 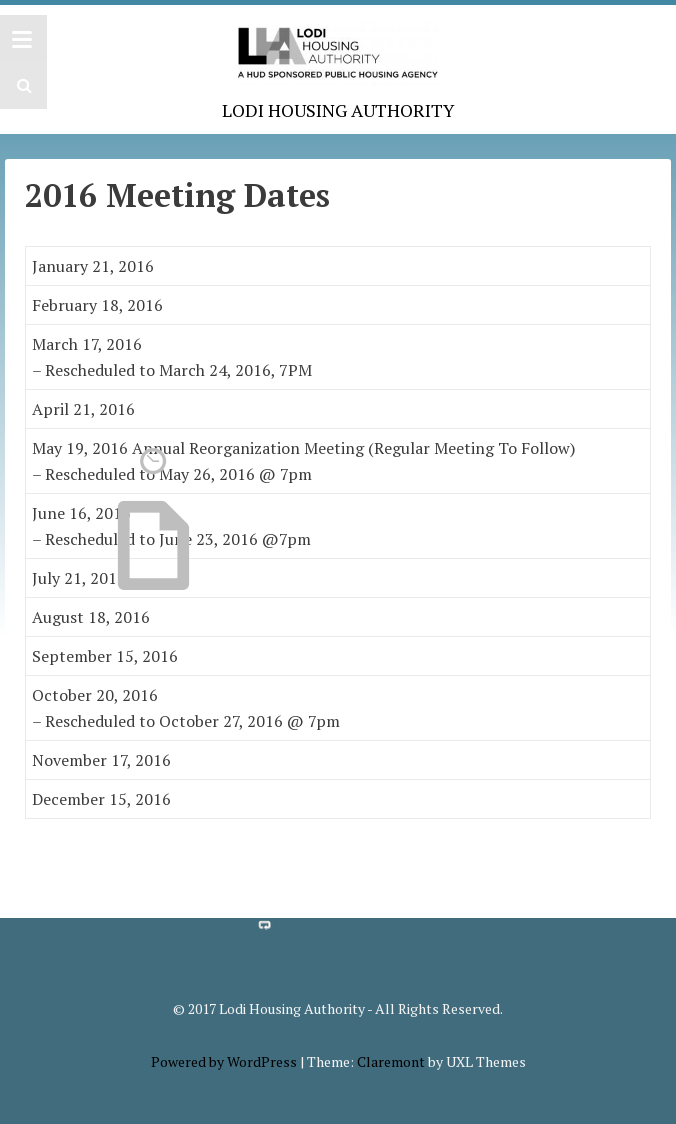 I want to click on enable repeat mode for current playlist, so click(x=264, y=924).